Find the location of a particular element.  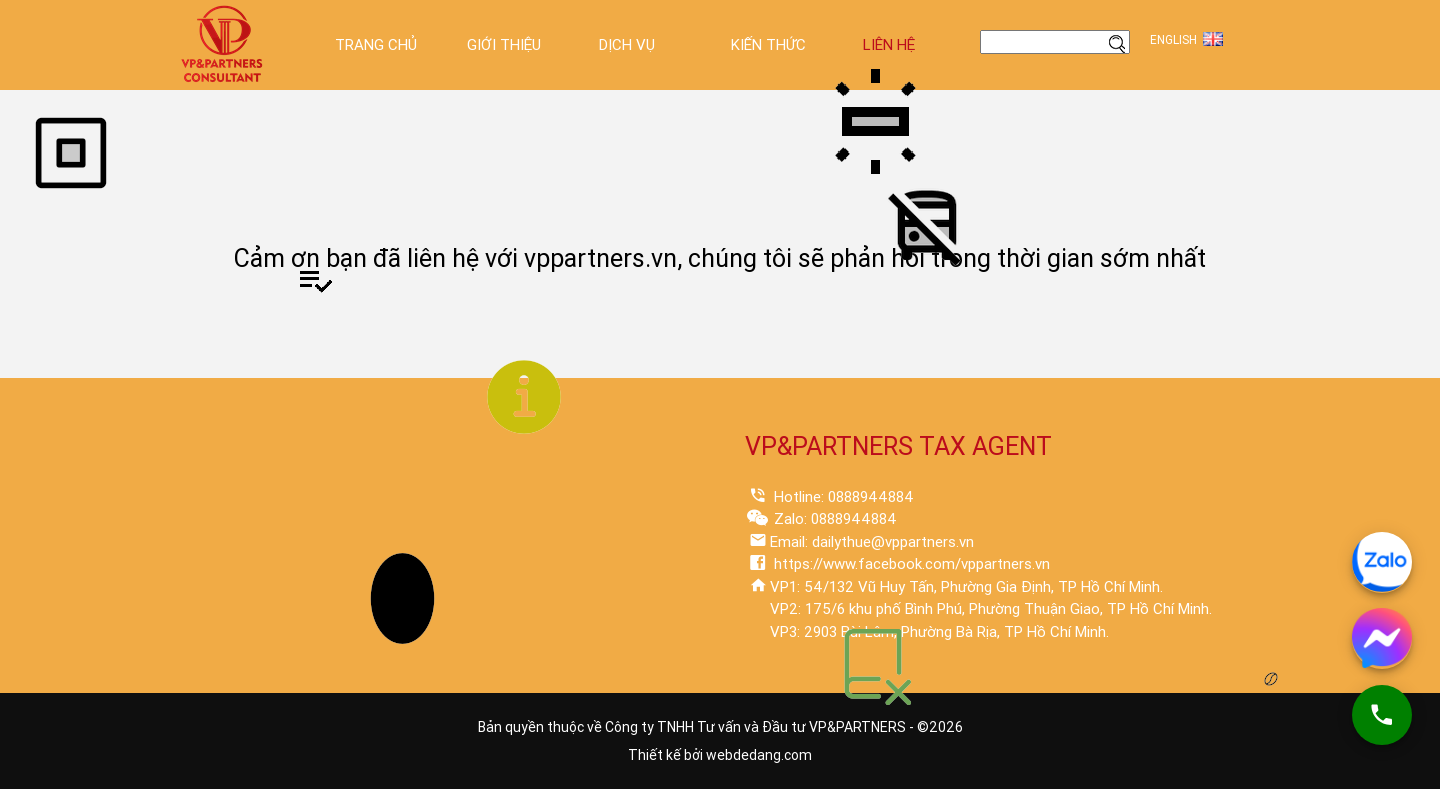

browse coffee shops or cafés nearby is located at coordinates (1271, 679).